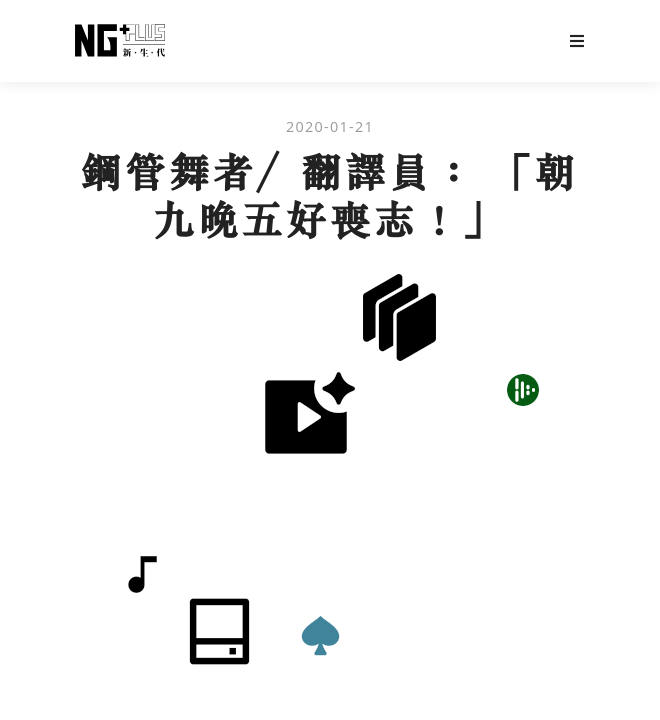  I want to click on spades suit symbol for card games, so click(320, 636).